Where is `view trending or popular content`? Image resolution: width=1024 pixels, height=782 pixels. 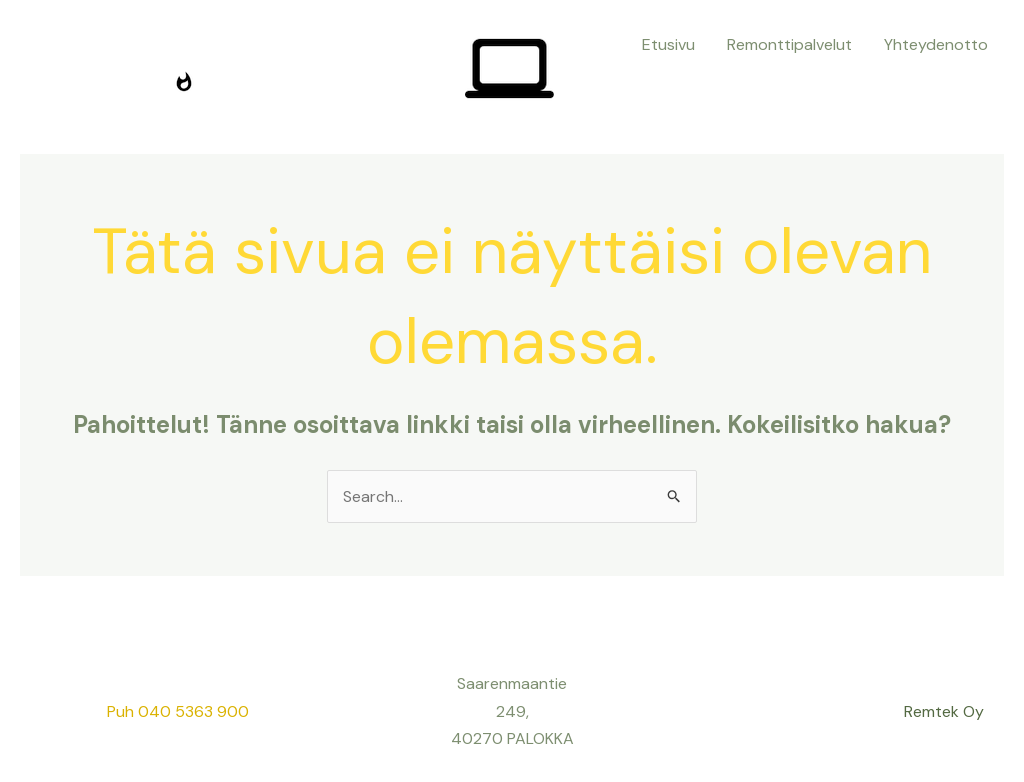
view trending or popular content is located at coordinates (184, 82).